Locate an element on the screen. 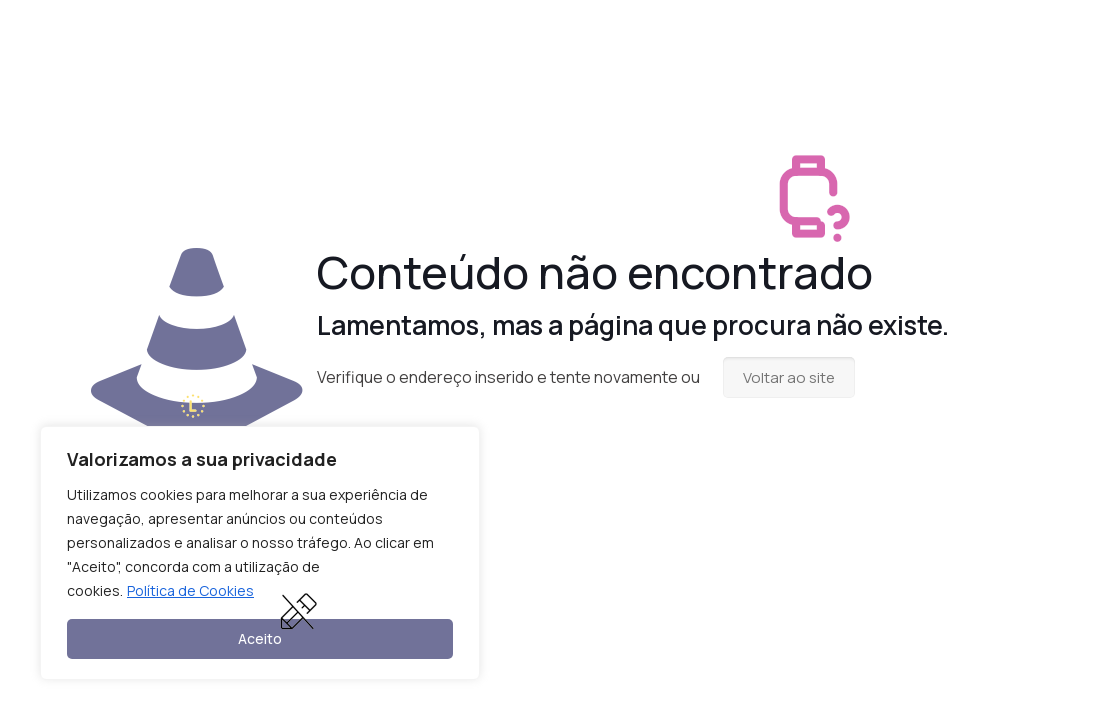 The width and height of the screenshot is (1109, 720). editing is disabled or unavailable is located at coordinates (298, 612).